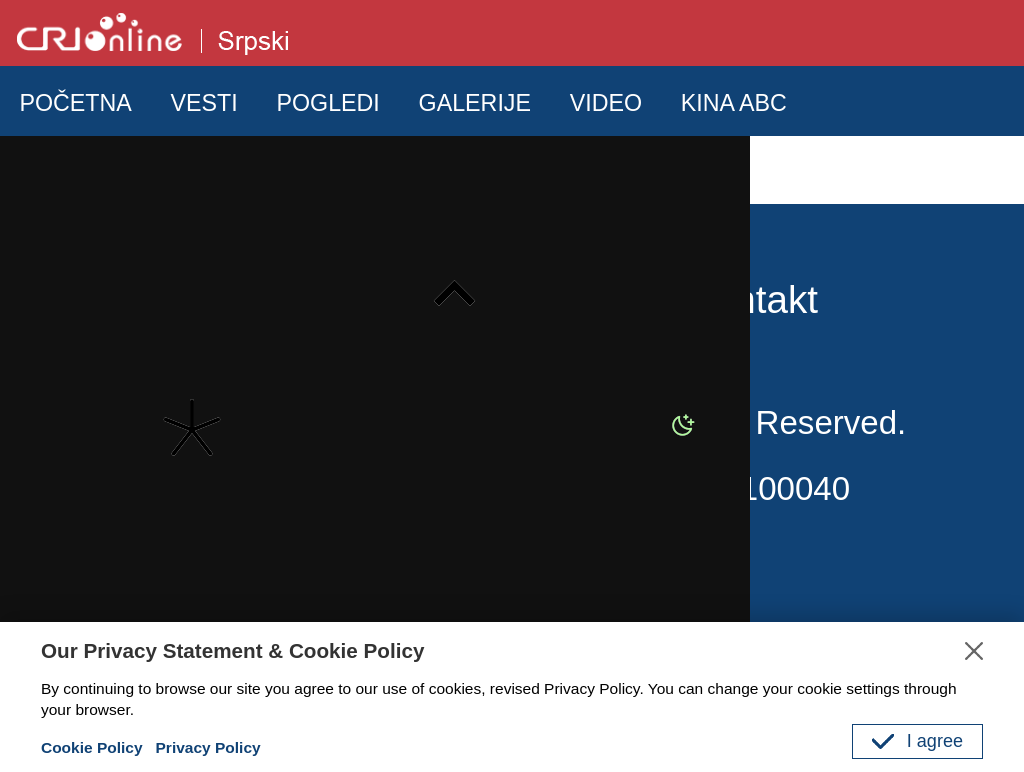  Describe the element at coordinates (192, 430) in the screenshot. I see `indicates a required field in a form` at that location.